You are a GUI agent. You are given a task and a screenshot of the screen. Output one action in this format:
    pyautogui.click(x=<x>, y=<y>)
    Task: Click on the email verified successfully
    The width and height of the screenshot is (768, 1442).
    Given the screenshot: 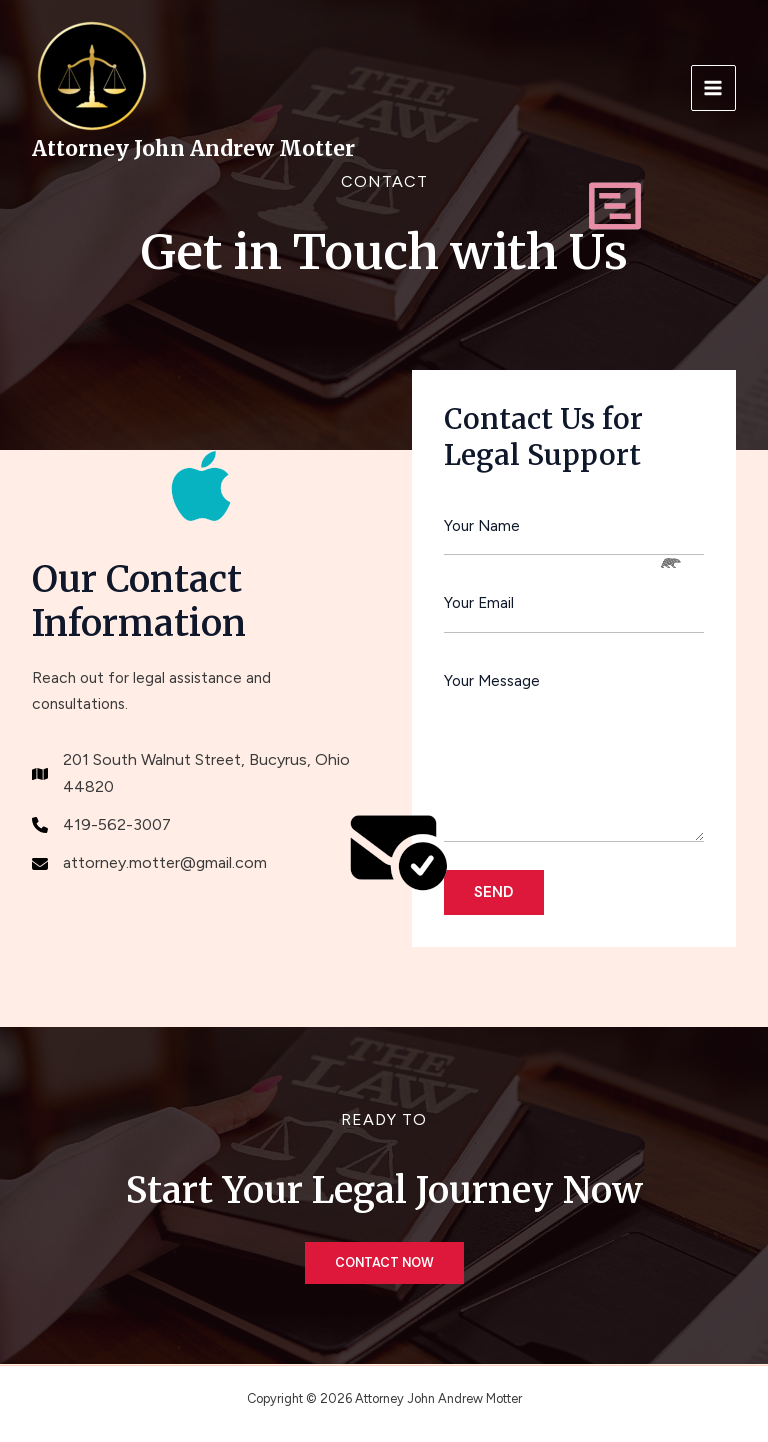 What is the action you would take?
    pyautogui.click(x=393, y=847)
    